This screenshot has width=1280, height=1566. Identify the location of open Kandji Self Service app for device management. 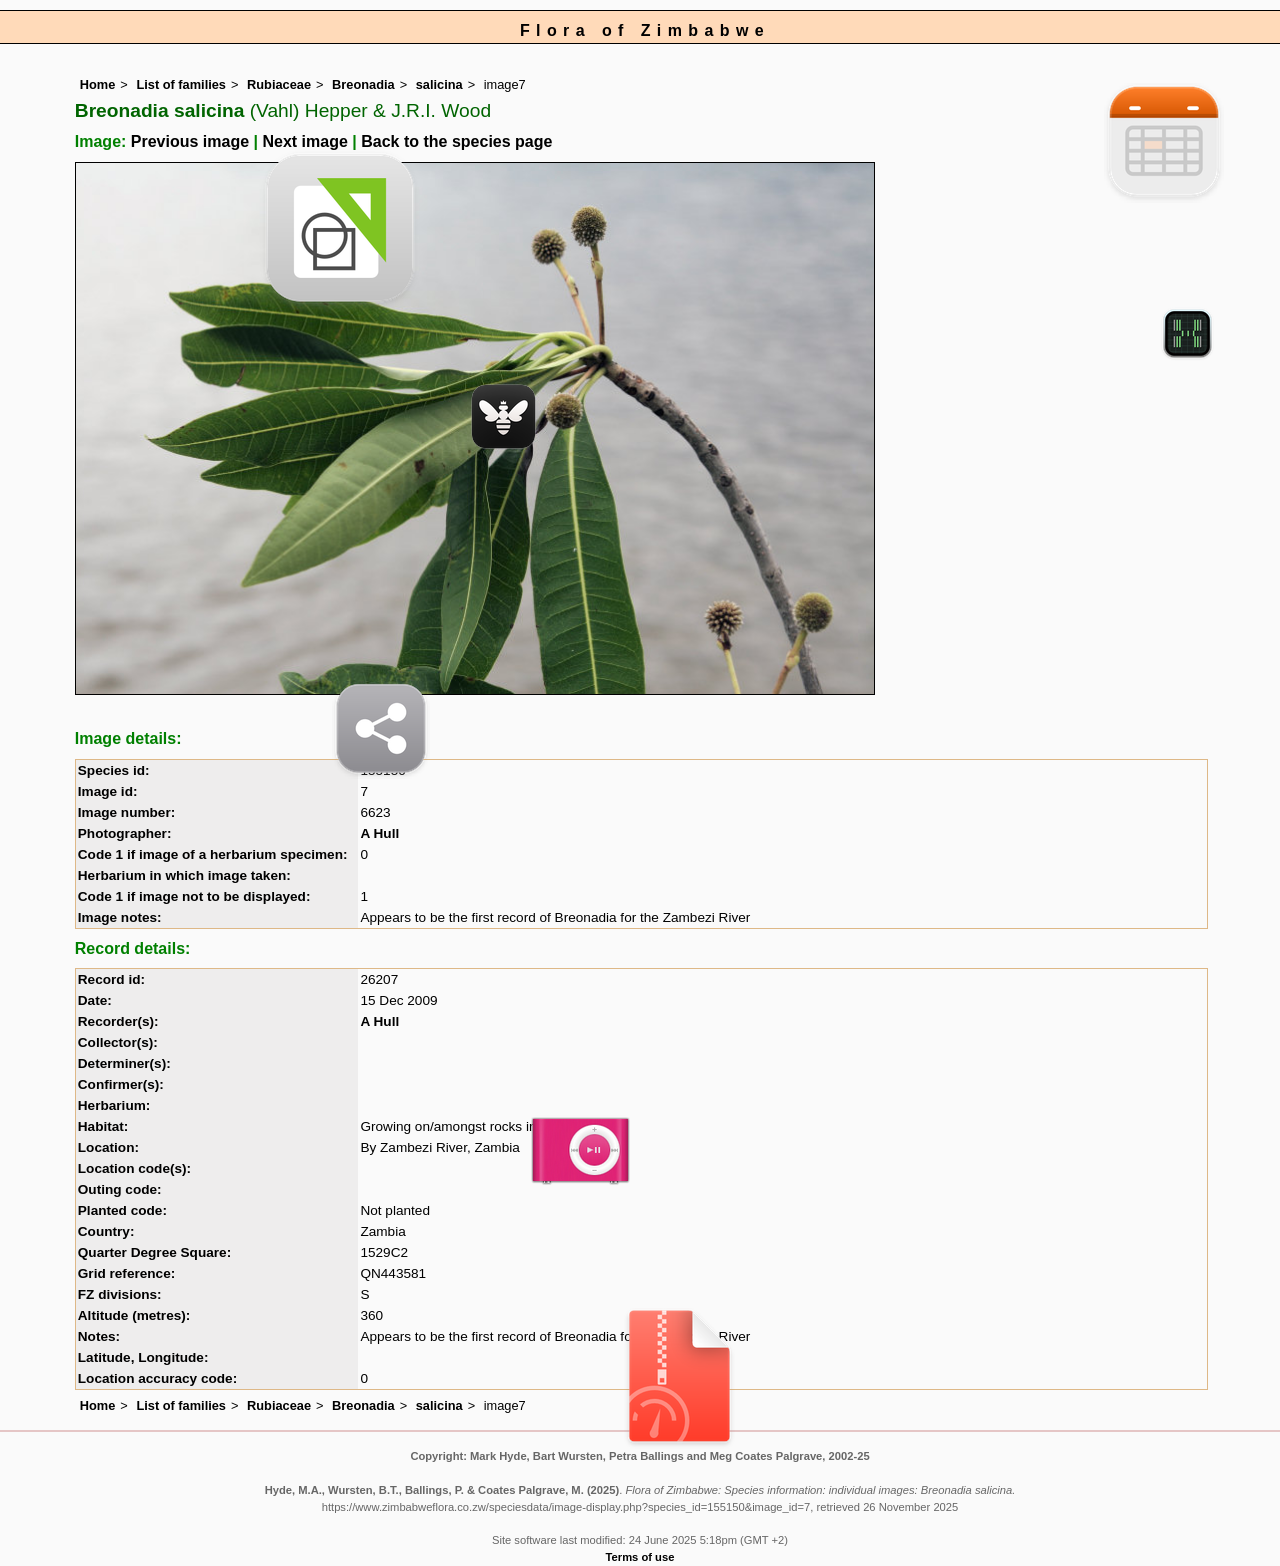
(503, 416).